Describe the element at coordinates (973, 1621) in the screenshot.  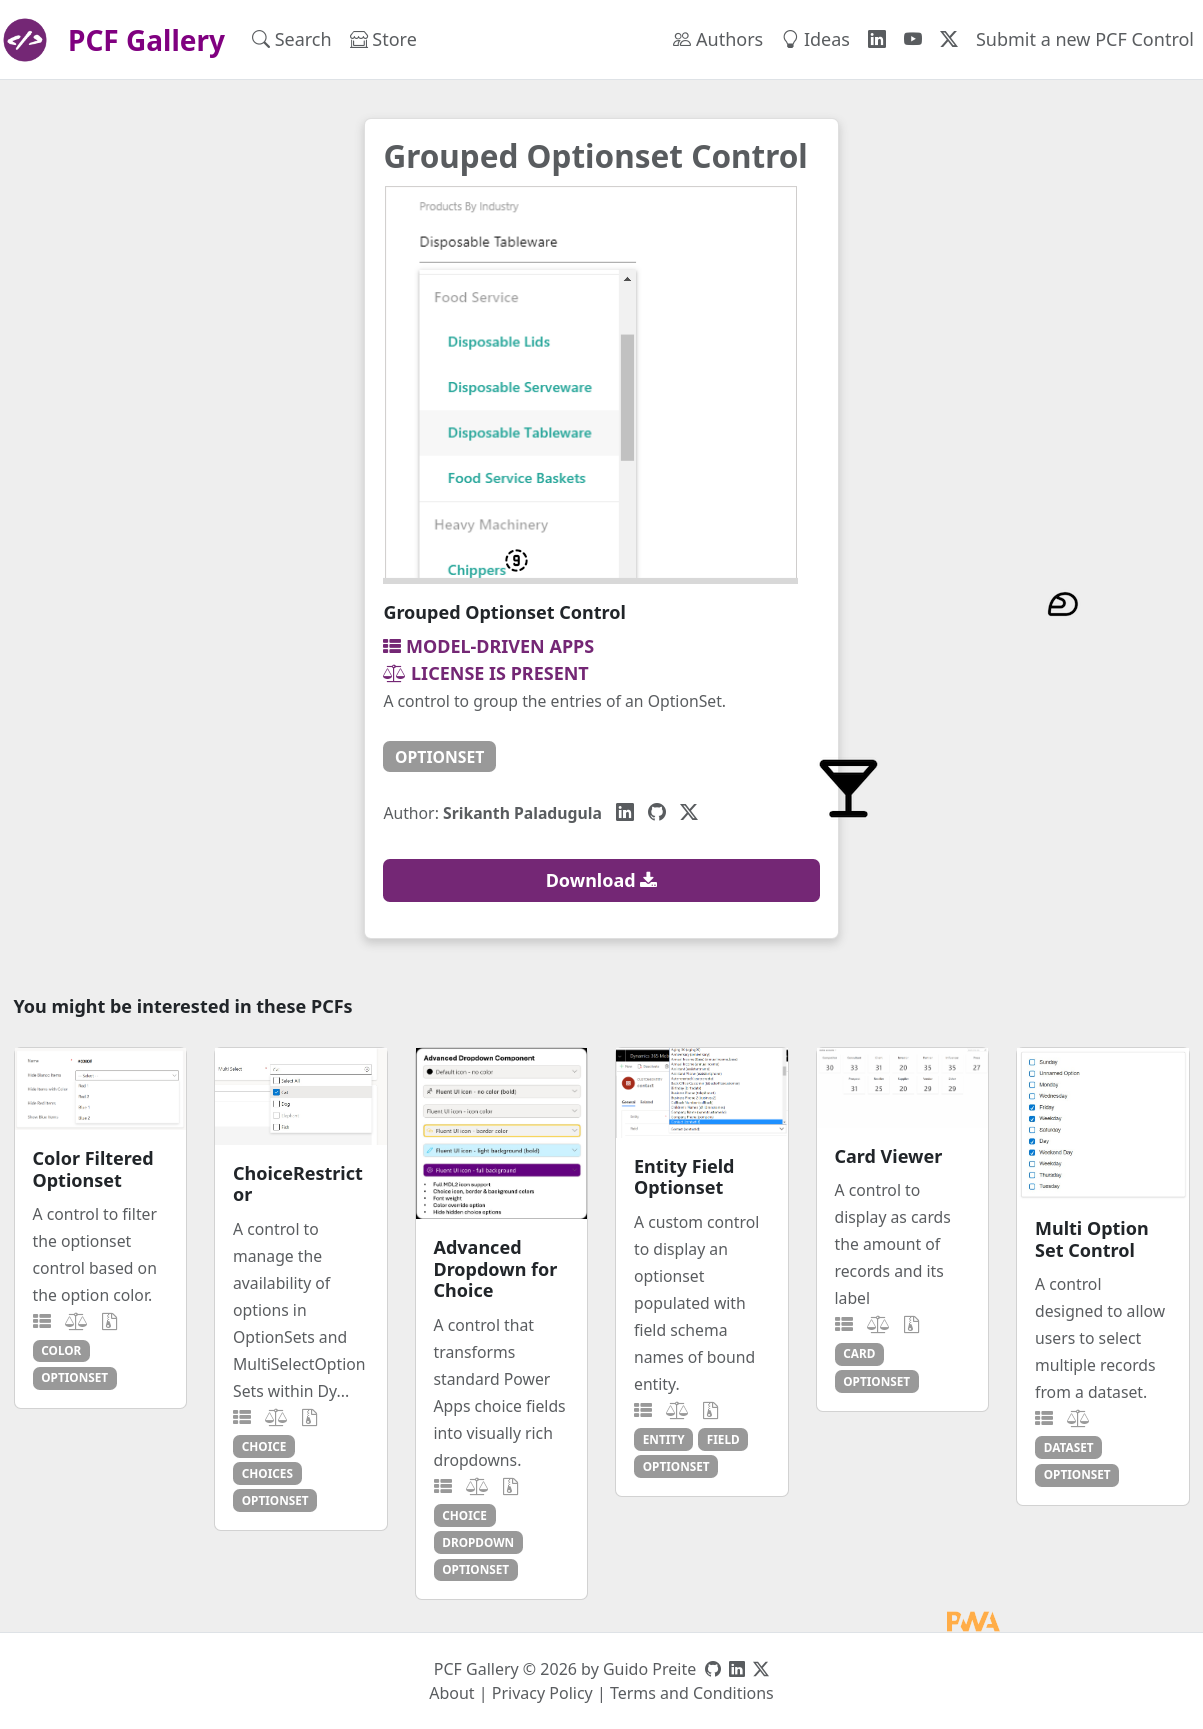
I see `progressive web app logo` at that location.